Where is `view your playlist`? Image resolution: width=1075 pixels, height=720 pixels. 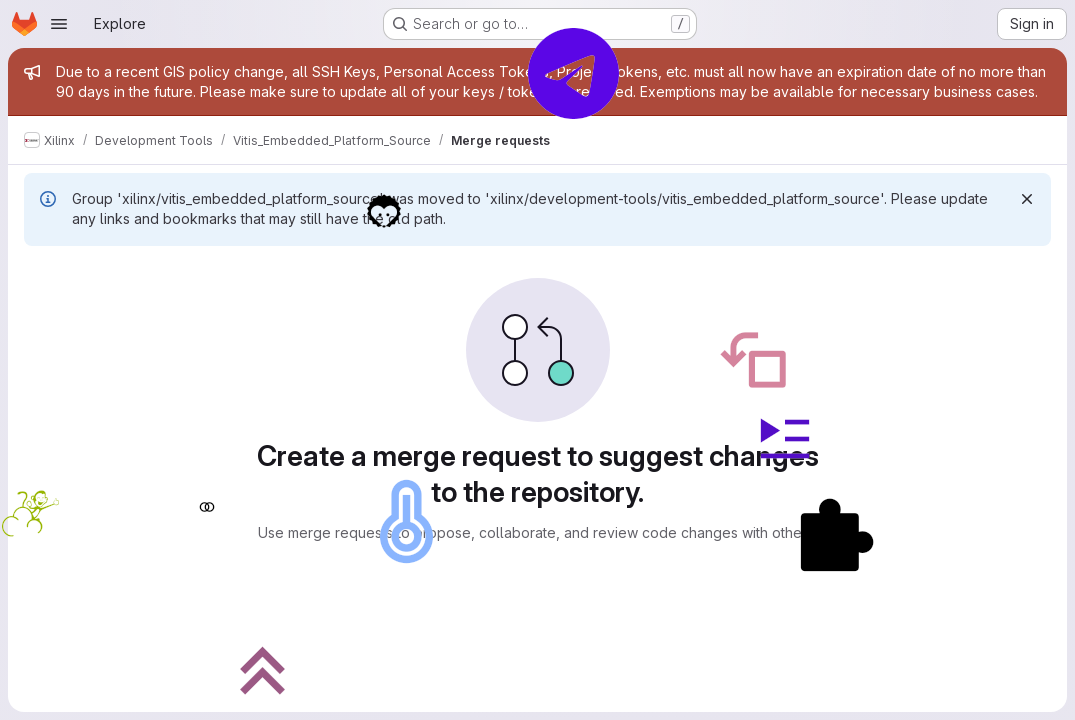
view your playlist is located at coordinates (785, 439).